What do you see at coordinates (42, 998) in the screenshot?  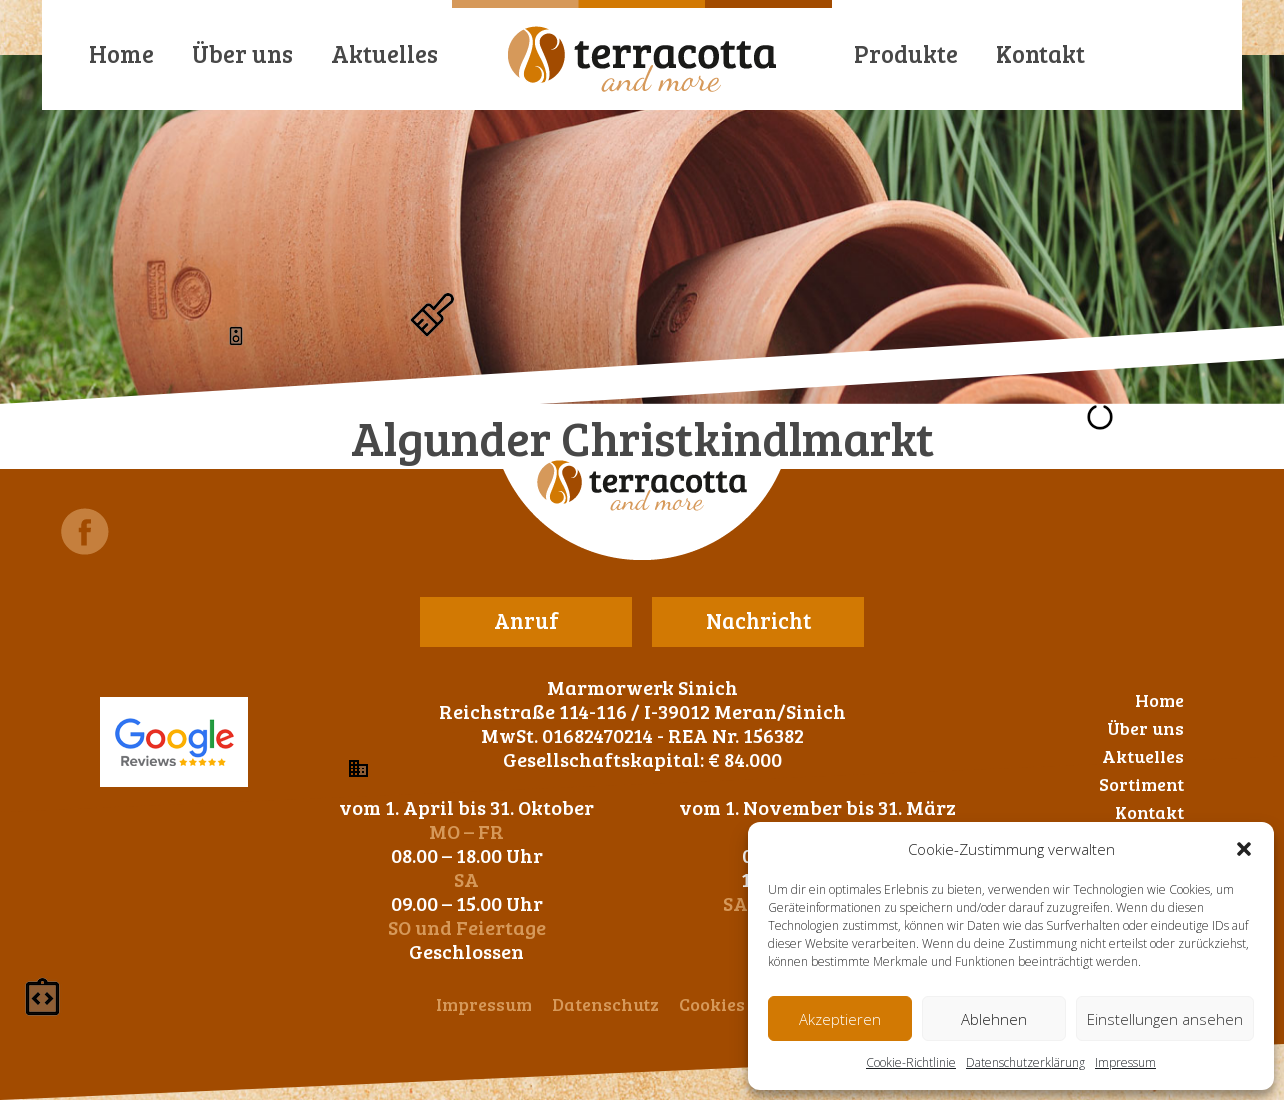 I see `view integration instructions or code snippets` at bounding box center [42, 998].